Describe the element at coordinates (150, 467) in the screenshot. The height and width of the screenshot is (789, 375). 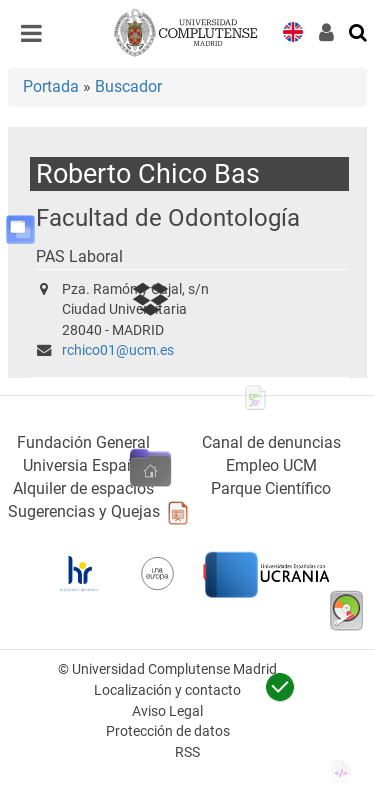
I see `access your home folder` at that location.